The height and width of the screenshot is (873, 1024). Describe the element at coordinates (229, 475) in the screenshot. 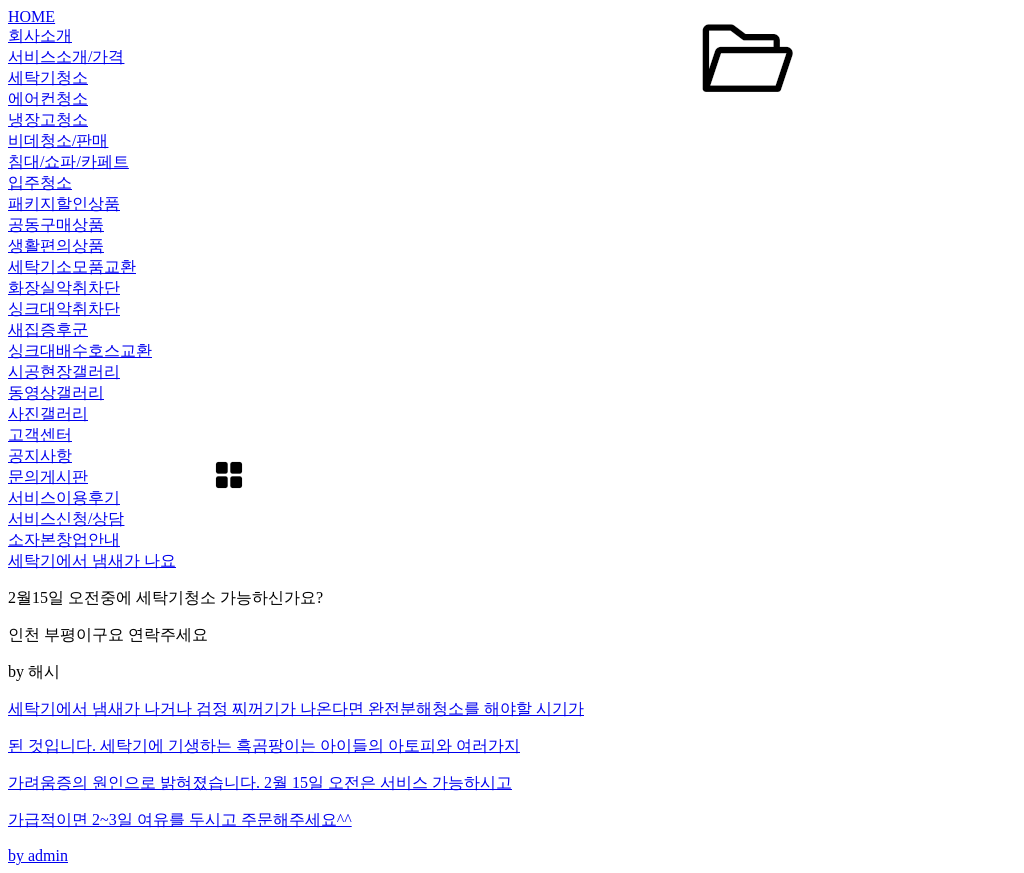

I see `open app grid or launcher` at that location.